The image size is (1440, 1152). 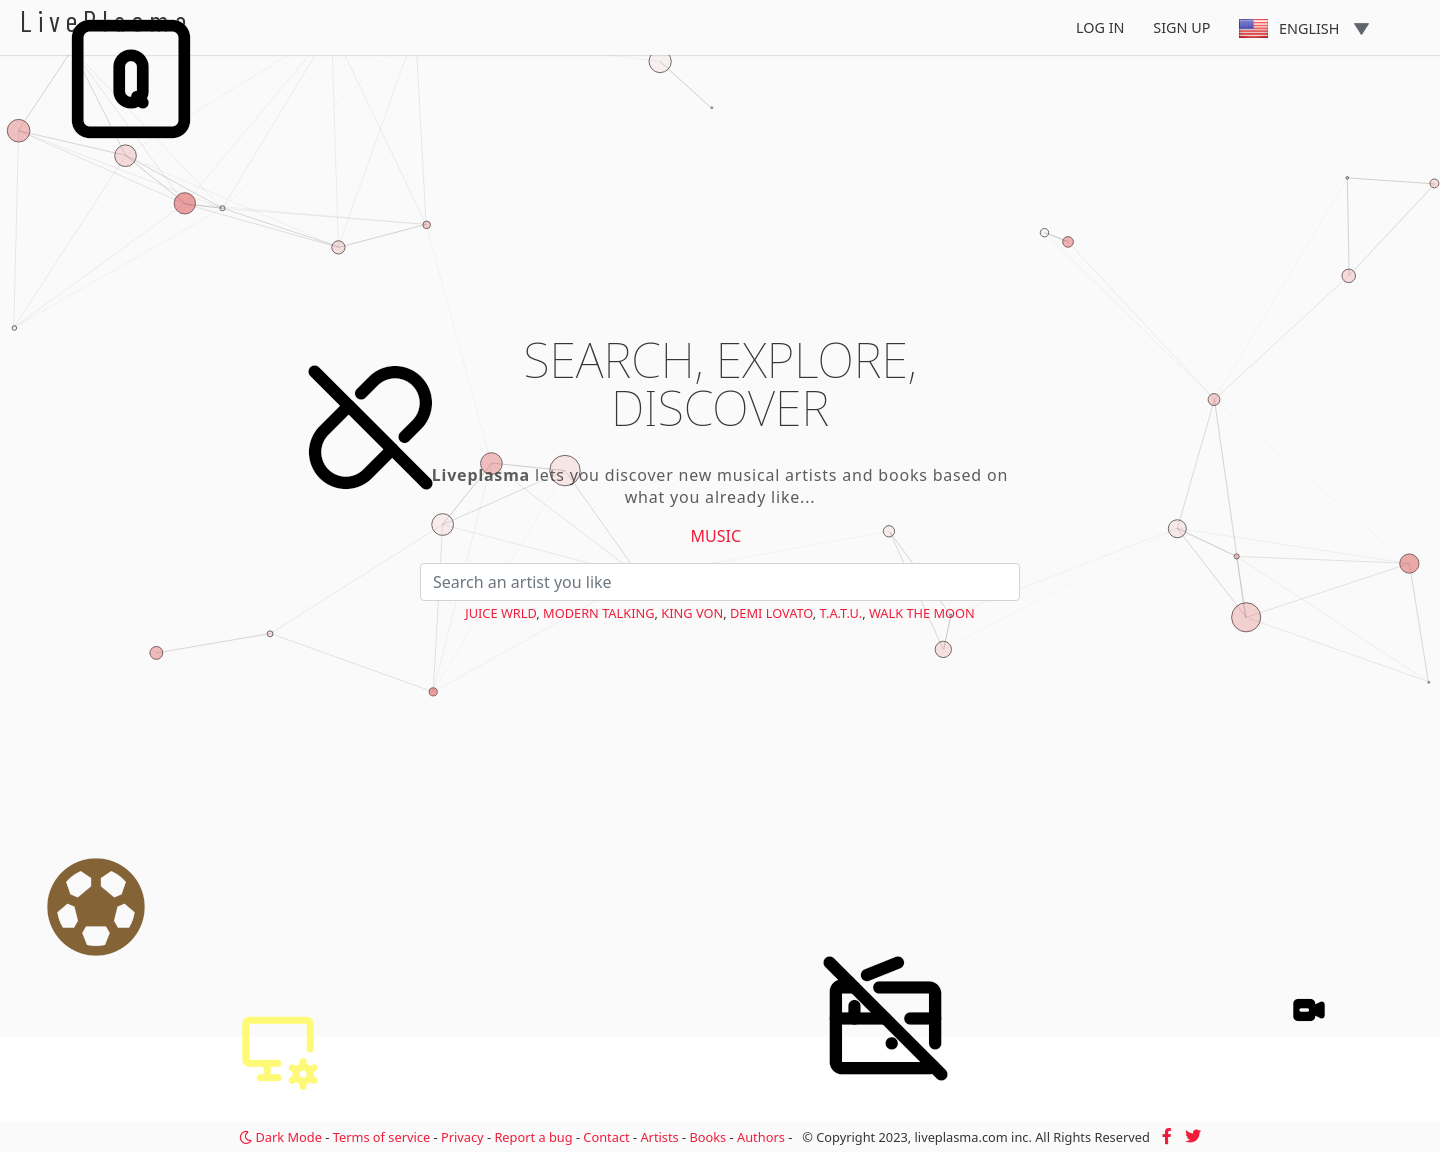 What do you see at coordinates (96, 907) in the screenshot?
I see `access football or soccer content` at bounding box center [96, 907].